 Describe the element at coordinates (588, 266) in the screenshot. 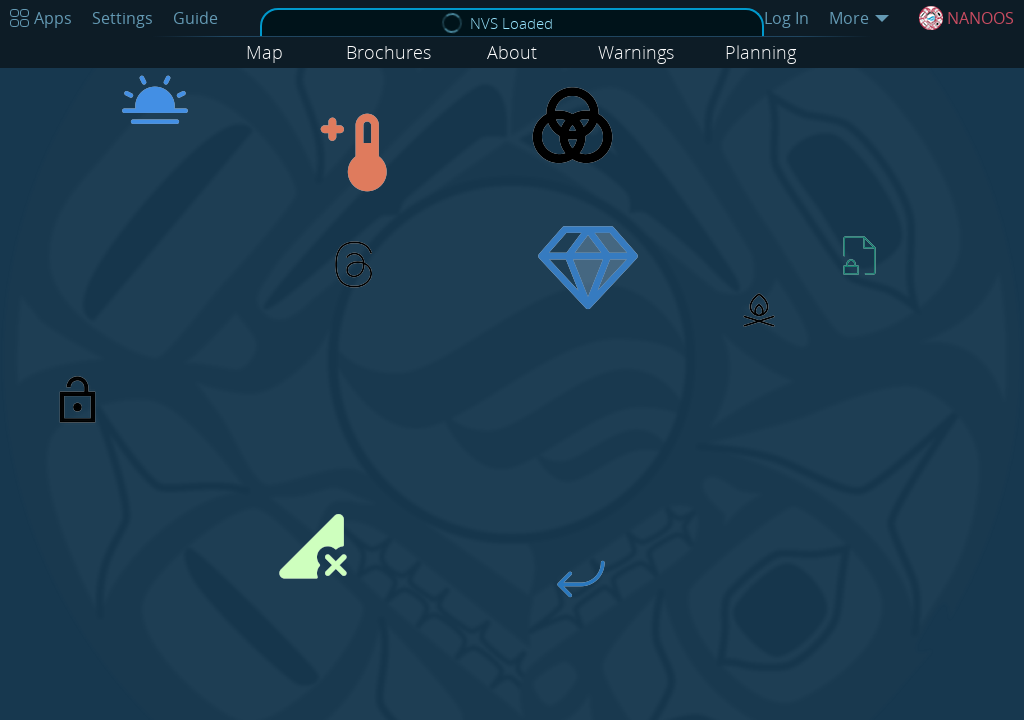

I see `open sketch app` at that location.